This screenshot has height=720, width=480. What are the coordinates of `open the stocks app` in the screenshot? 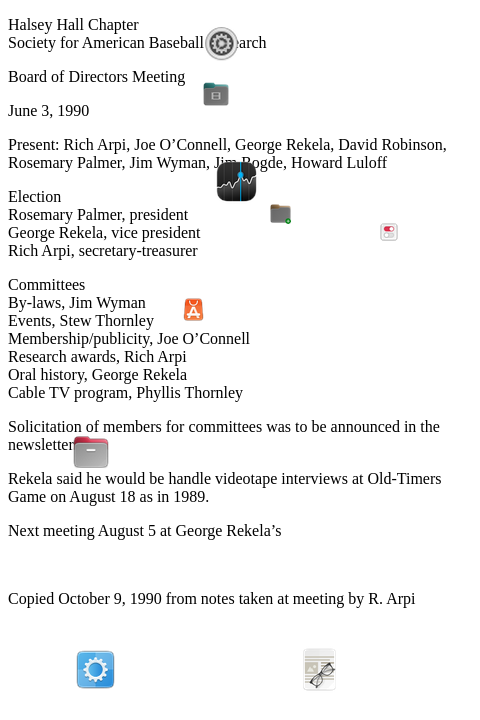 It's located at (236, 181).